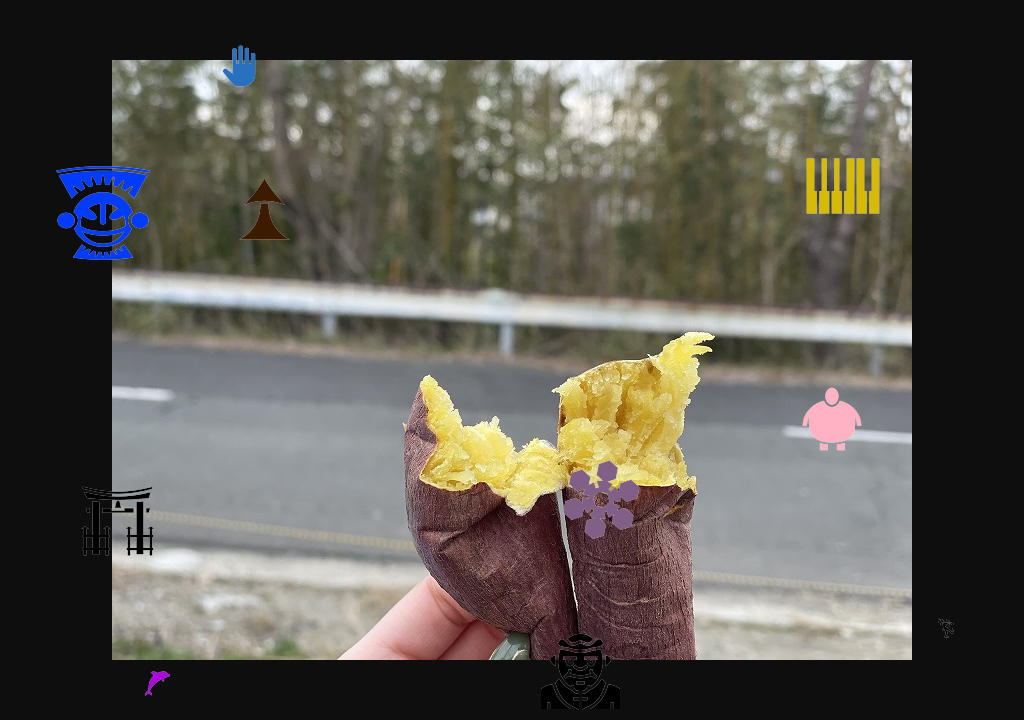  Describe the element at coordinates (118, 519) in the screenshot. I see `access japanese cultural or religious content` at that location.